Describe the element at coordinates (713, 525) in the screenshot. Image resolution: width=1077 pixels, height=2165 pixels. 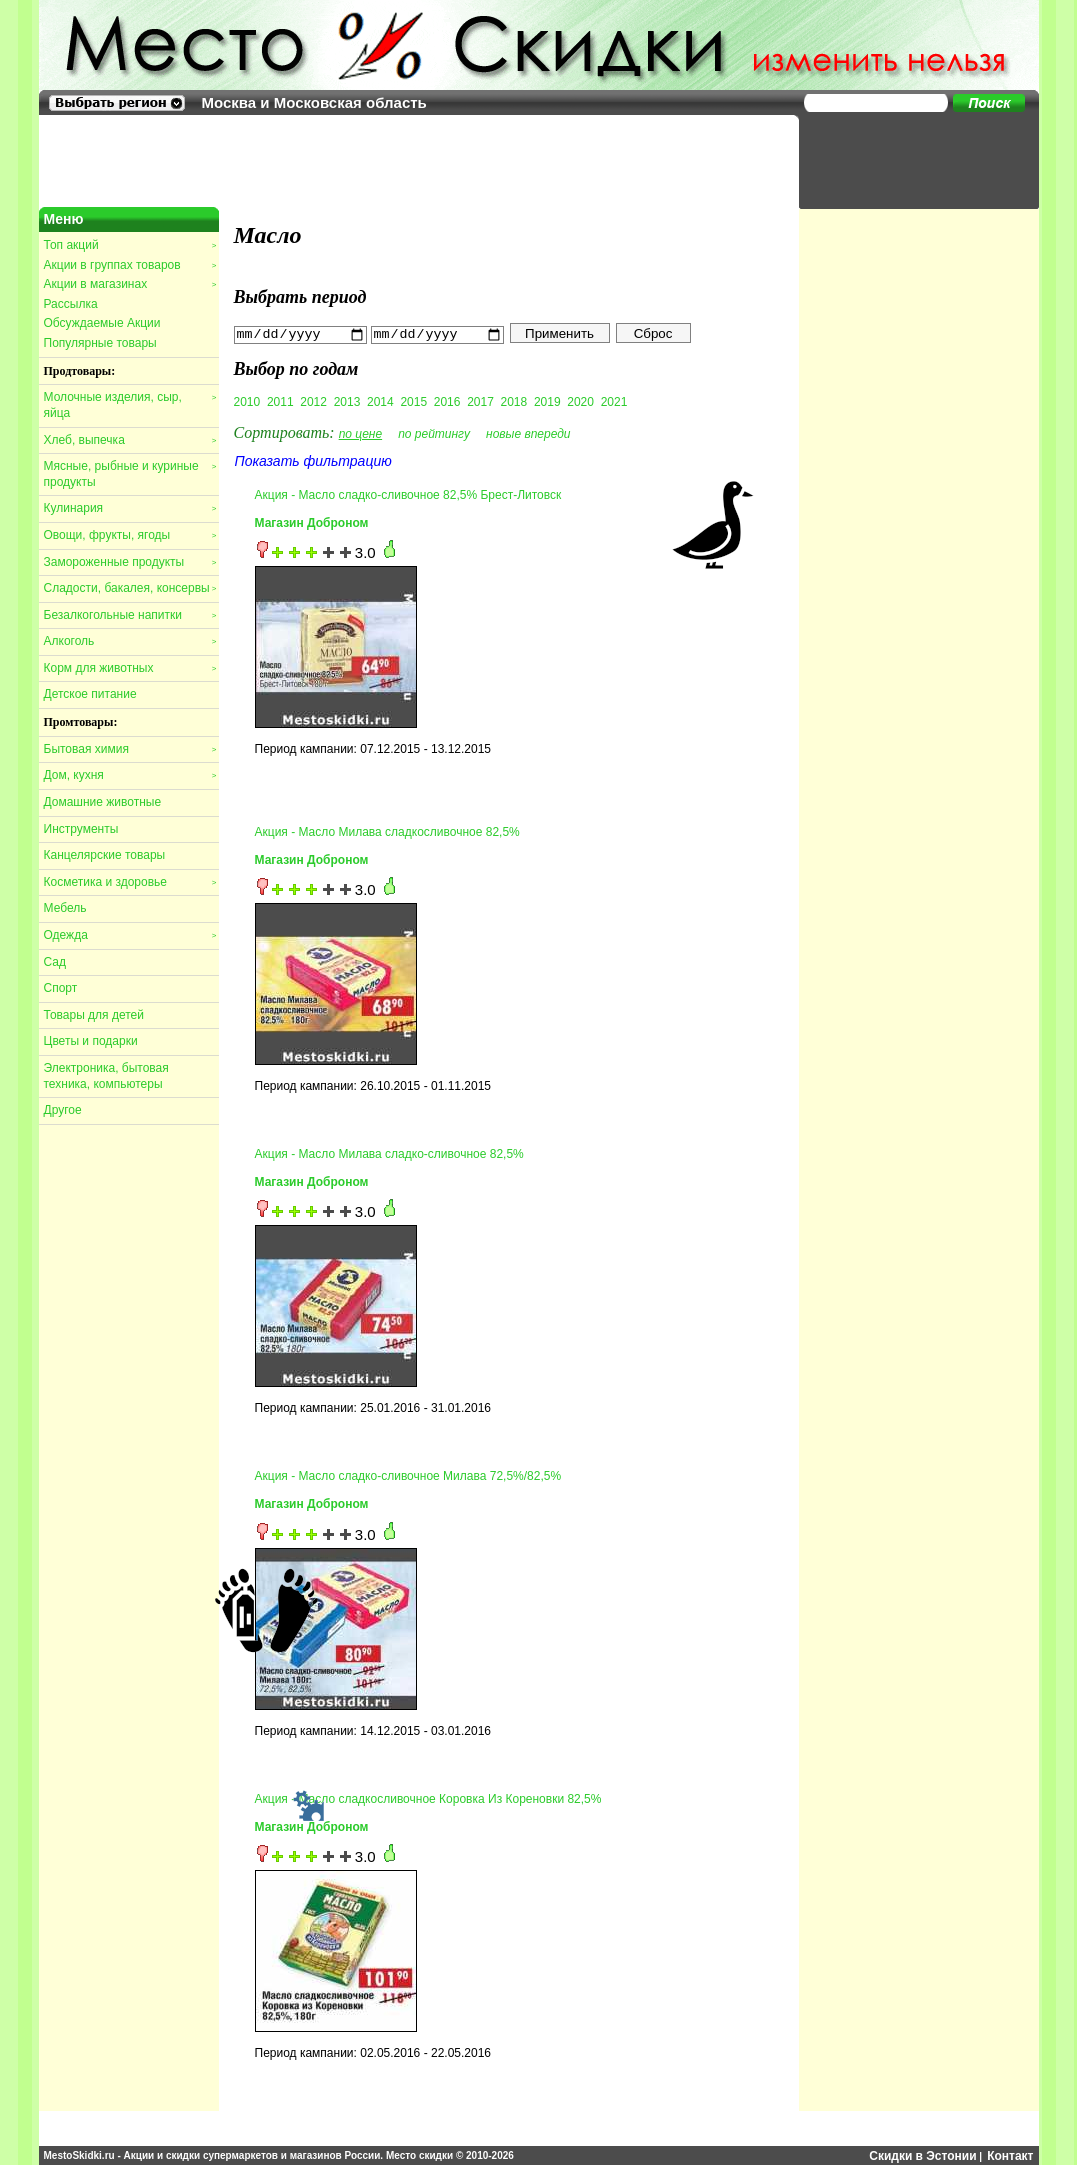
I see `goose character or mascot icon` at that location.